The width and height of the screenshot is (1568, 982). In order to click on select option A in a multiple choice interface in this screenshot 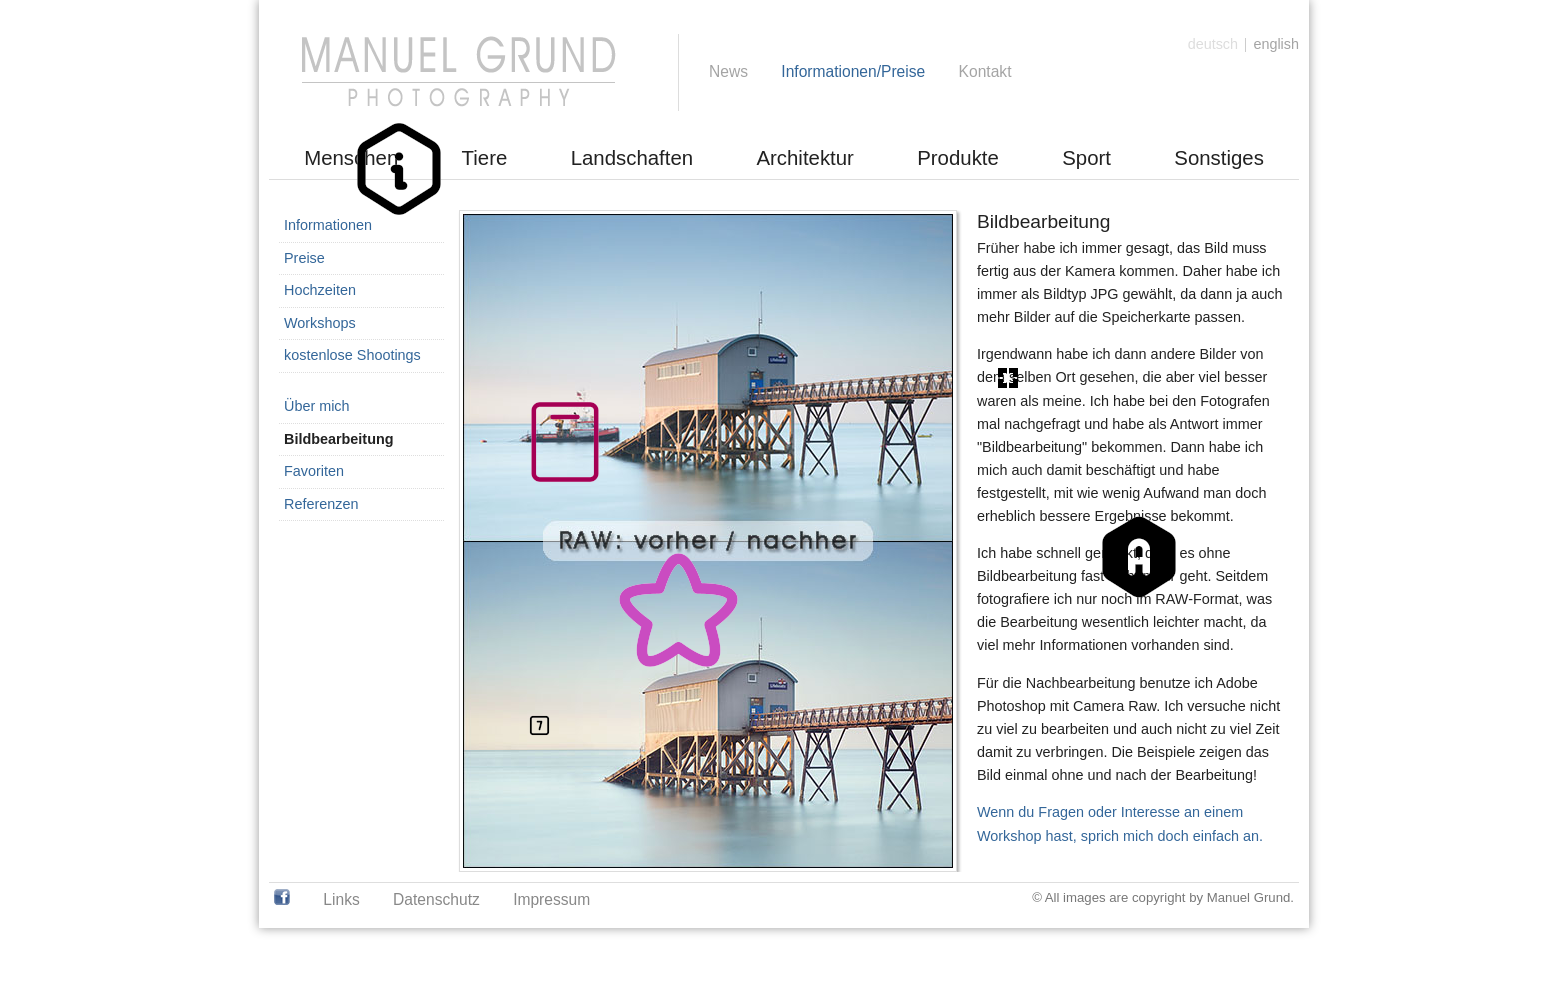, I will do `click(1139, 557)`.